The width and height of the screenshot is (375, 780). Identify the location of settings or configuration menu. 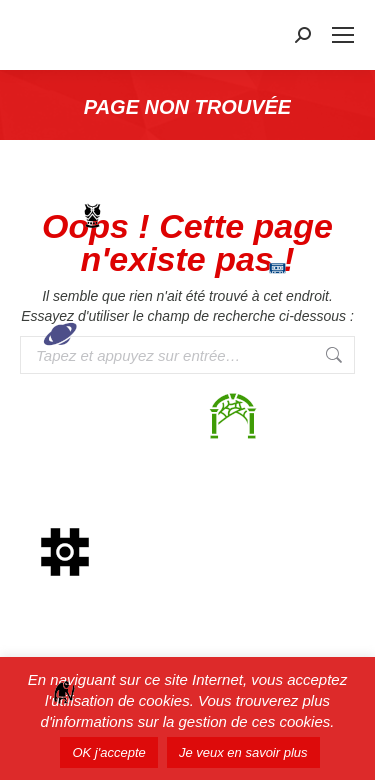
(65, 552).